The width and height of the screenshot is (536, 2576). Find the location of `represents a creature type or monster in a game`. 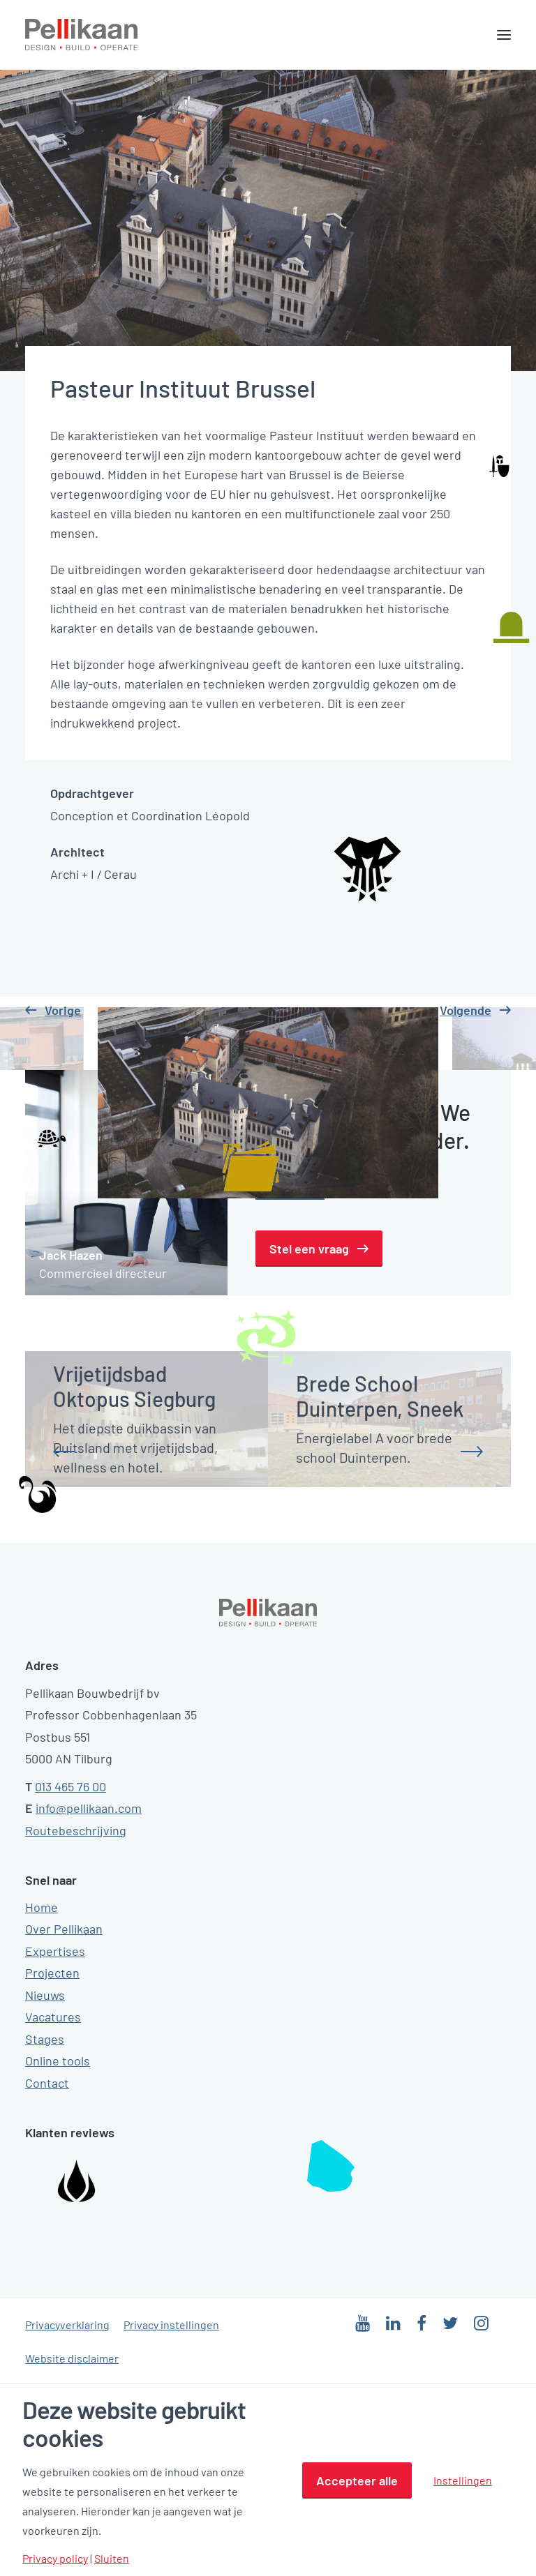

represents a creature type or monster in a game is located at coordinates (367, 868).